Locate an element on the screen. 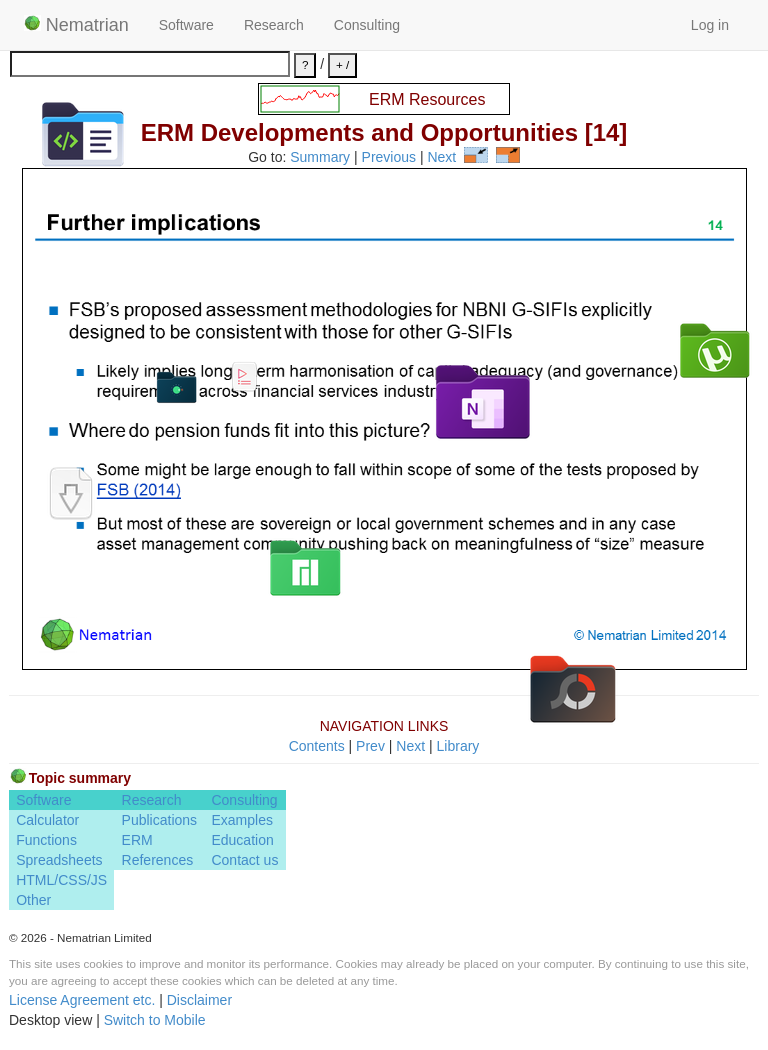 Image resolution: width=768 pixels, height=1050 pixels. open photoscape application folder is located at coordinates (572, 691).